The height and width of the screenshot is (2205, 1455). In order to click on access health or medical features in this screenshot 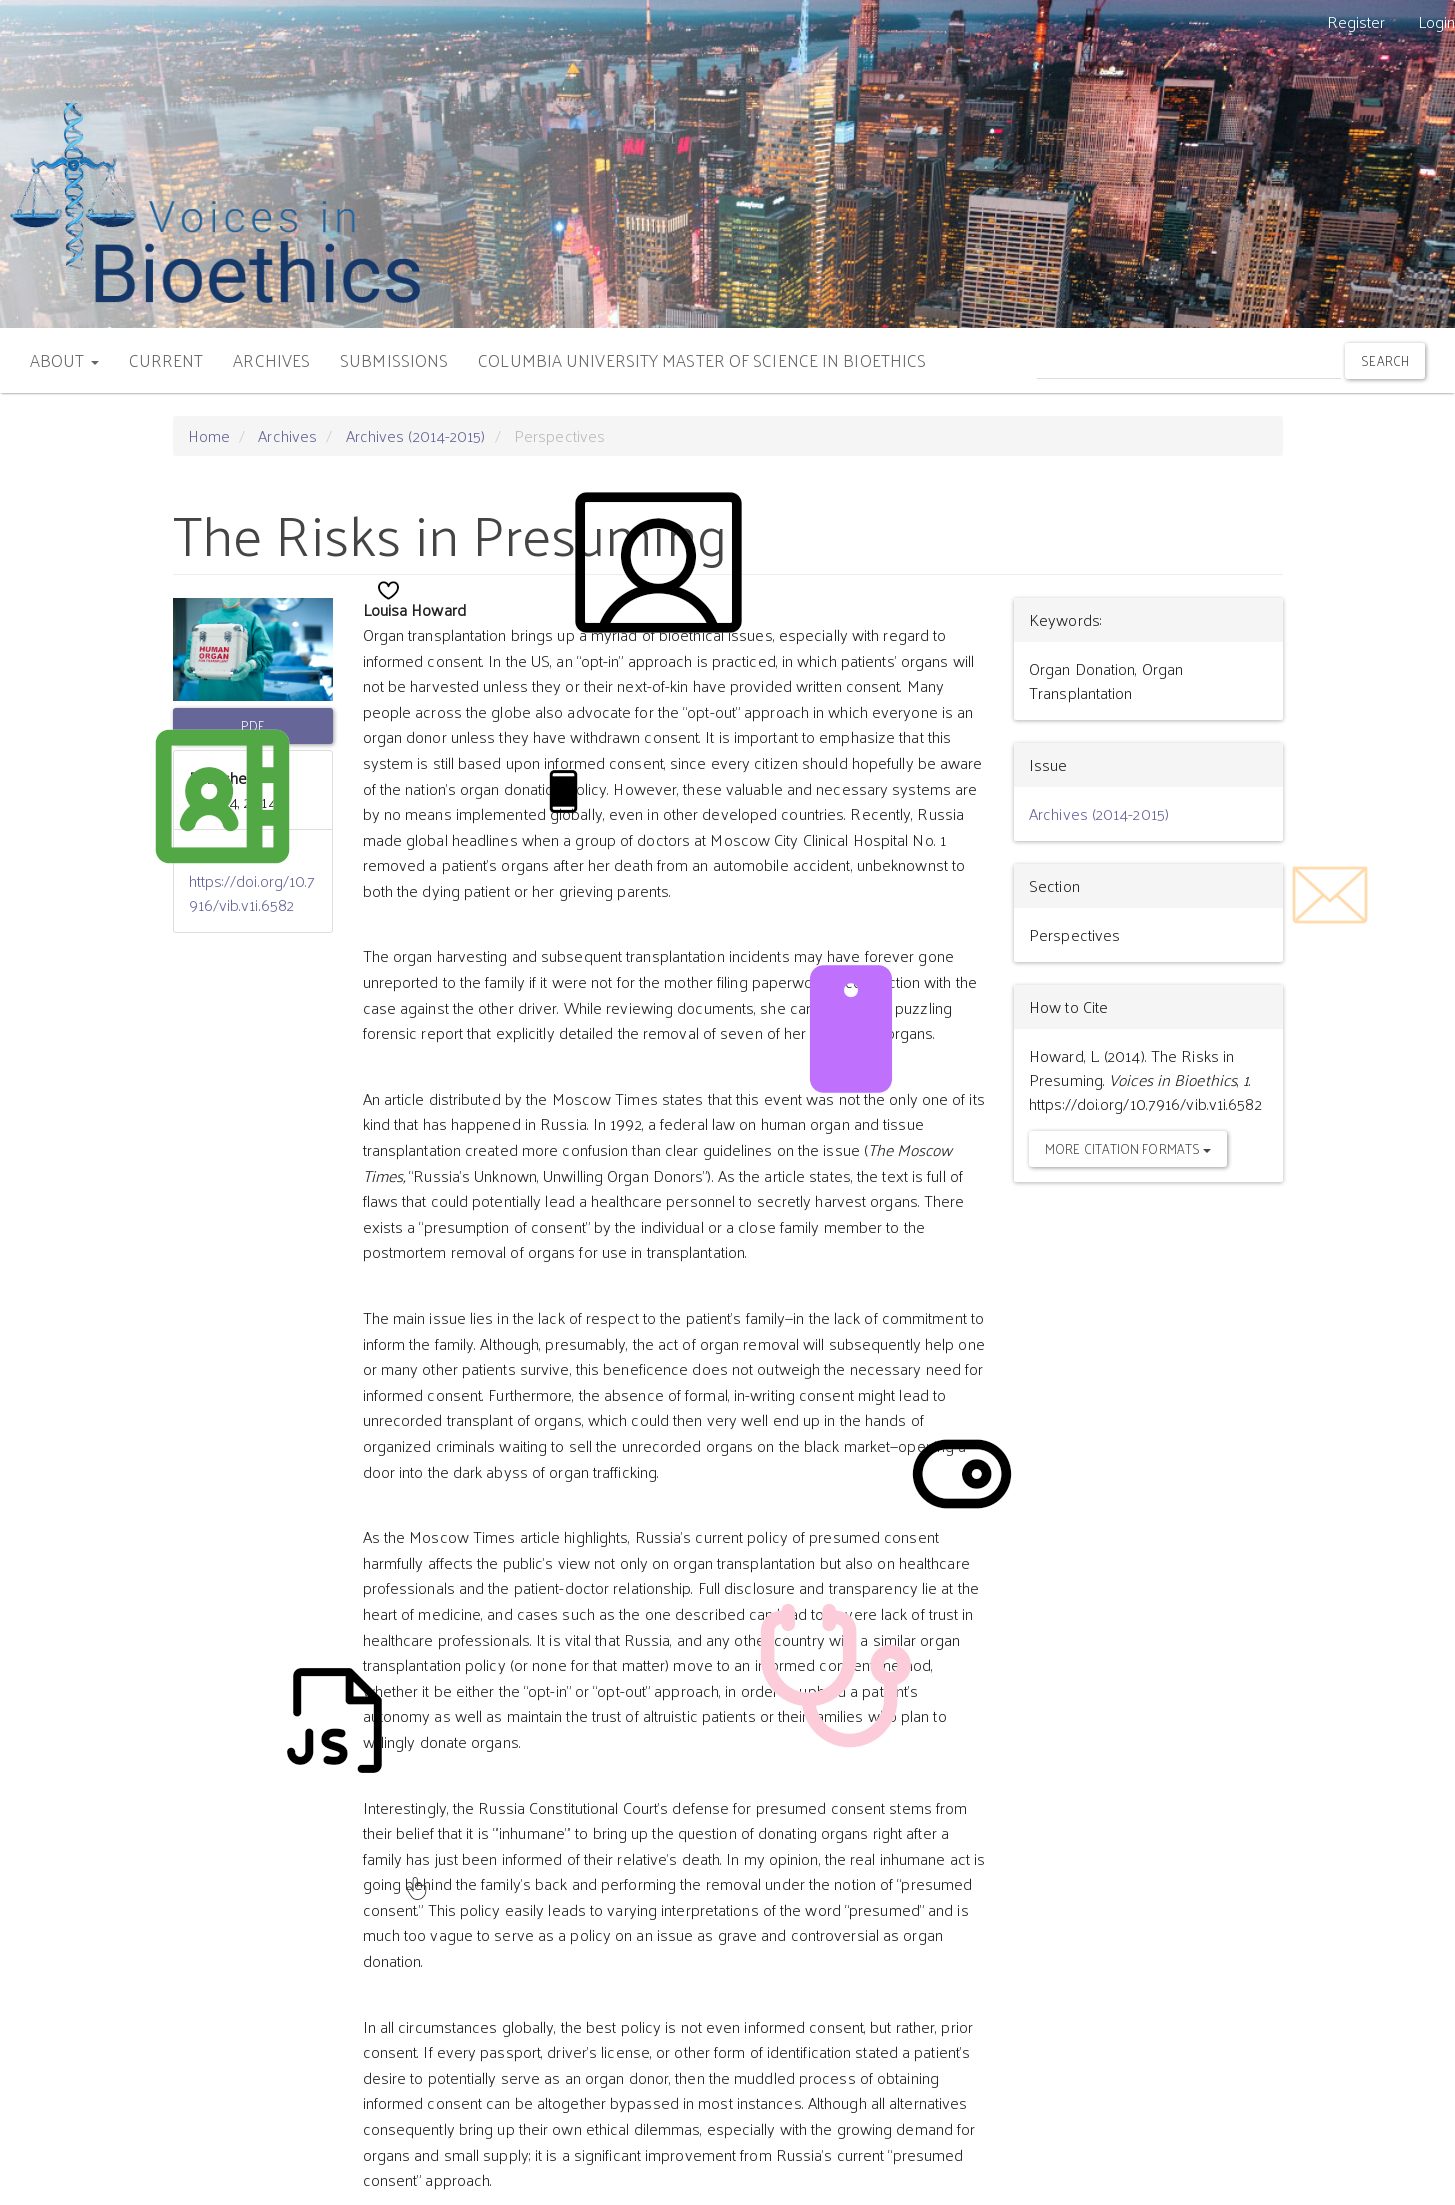, I will do `click(836, 1679)`.